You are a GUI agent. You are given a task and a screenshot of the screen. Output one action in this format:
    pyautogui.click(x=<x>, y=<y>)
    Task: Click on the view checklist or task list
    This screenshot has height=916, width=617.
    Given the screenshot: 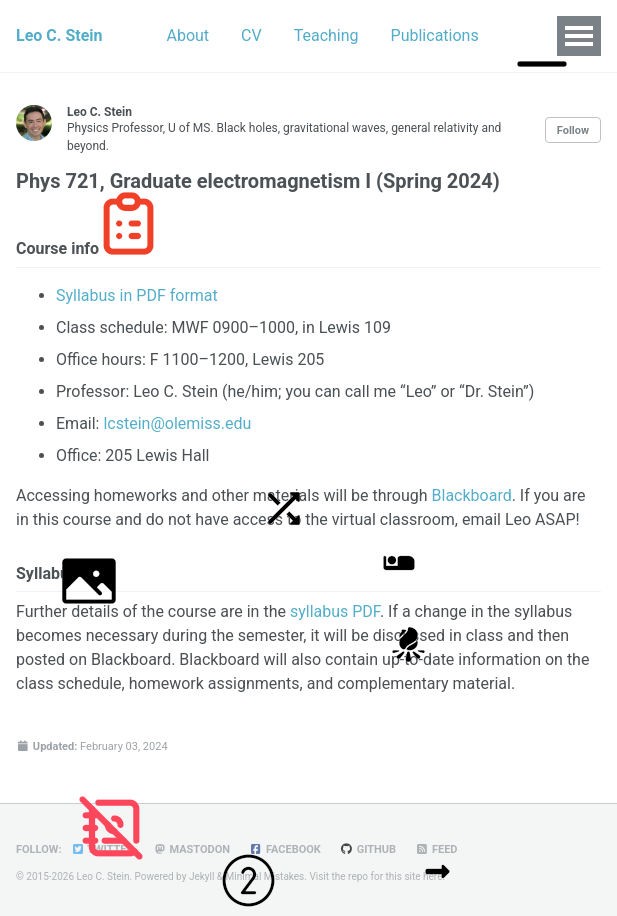 What is the action you would take?
    pyautogui.click(x=128, y=223)
    